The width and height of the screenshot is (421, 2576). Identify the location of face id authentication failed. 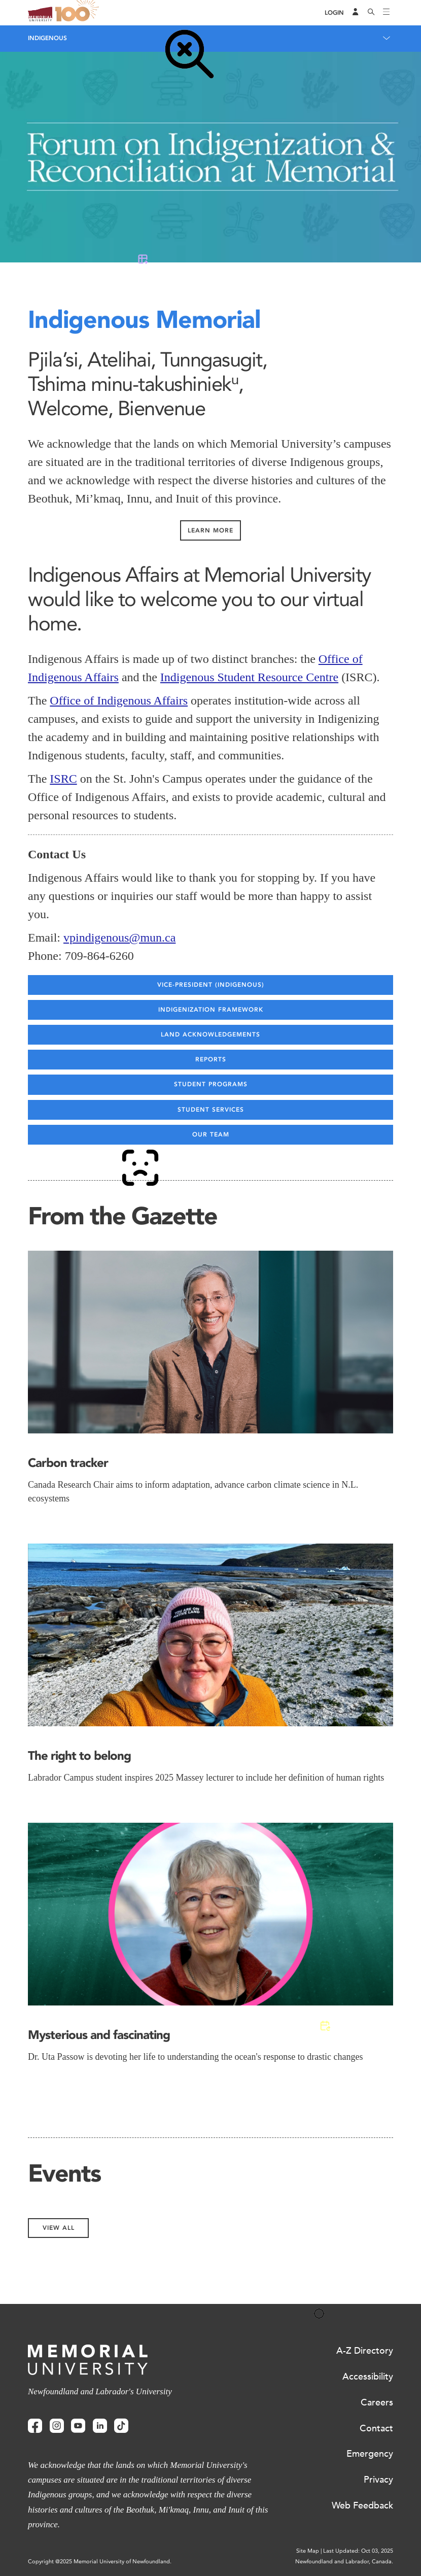
(140, 1167).